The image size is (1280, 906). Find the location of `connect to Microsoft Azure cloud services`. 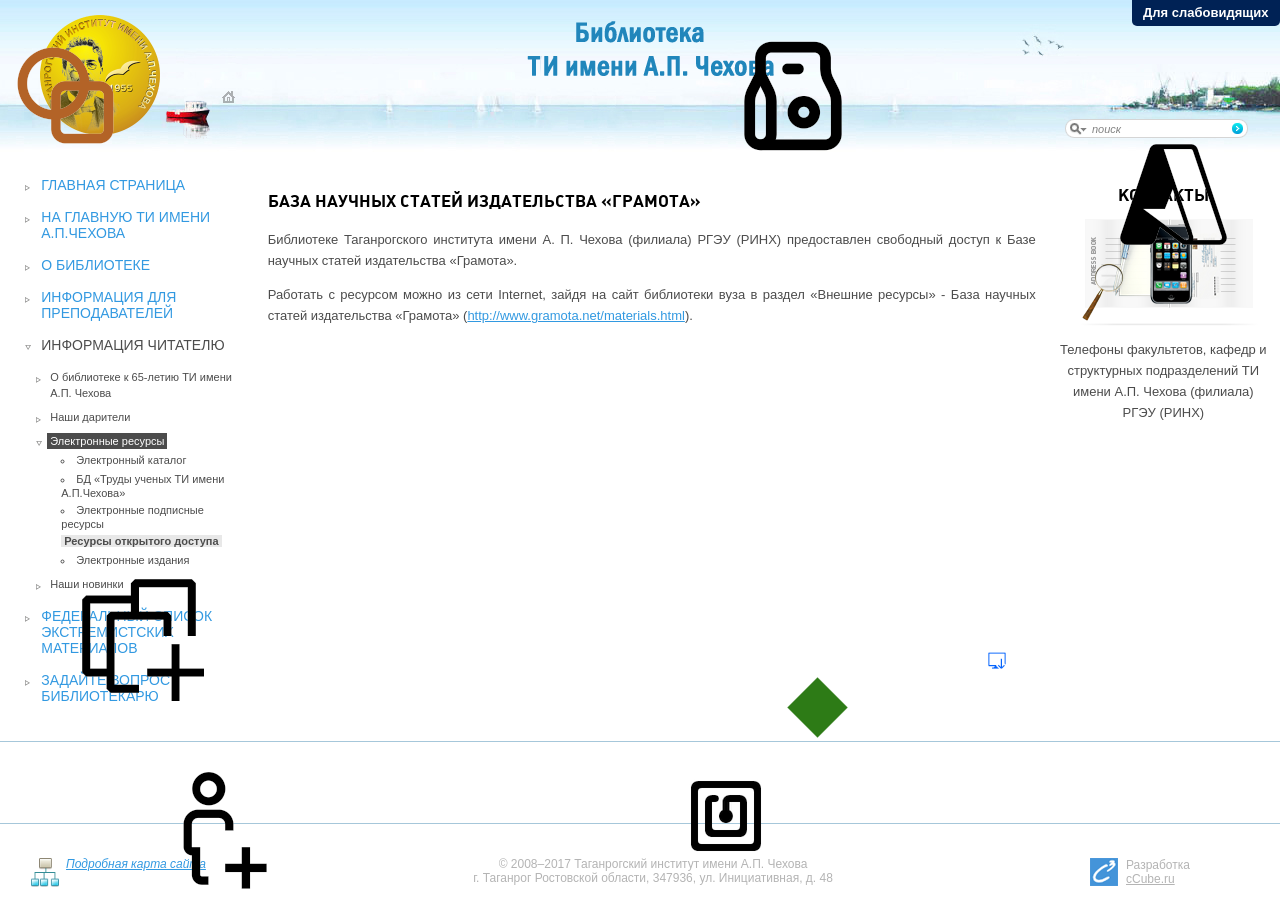

connect to Microsoft Azure cloud services is located at coordinates (1173, 194).